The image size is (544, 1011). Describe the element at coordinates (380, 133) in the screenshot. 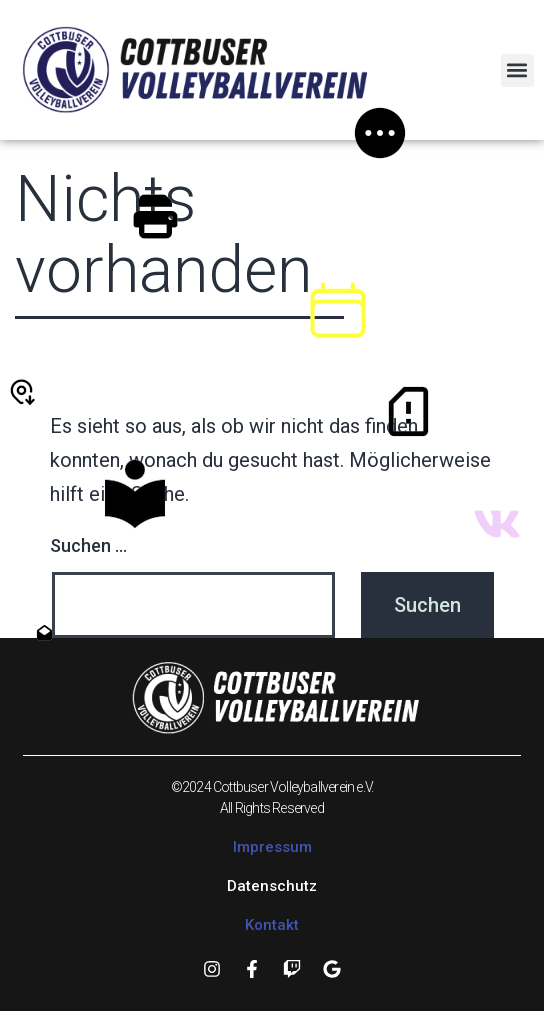

I see `access more options or actions` at that location.